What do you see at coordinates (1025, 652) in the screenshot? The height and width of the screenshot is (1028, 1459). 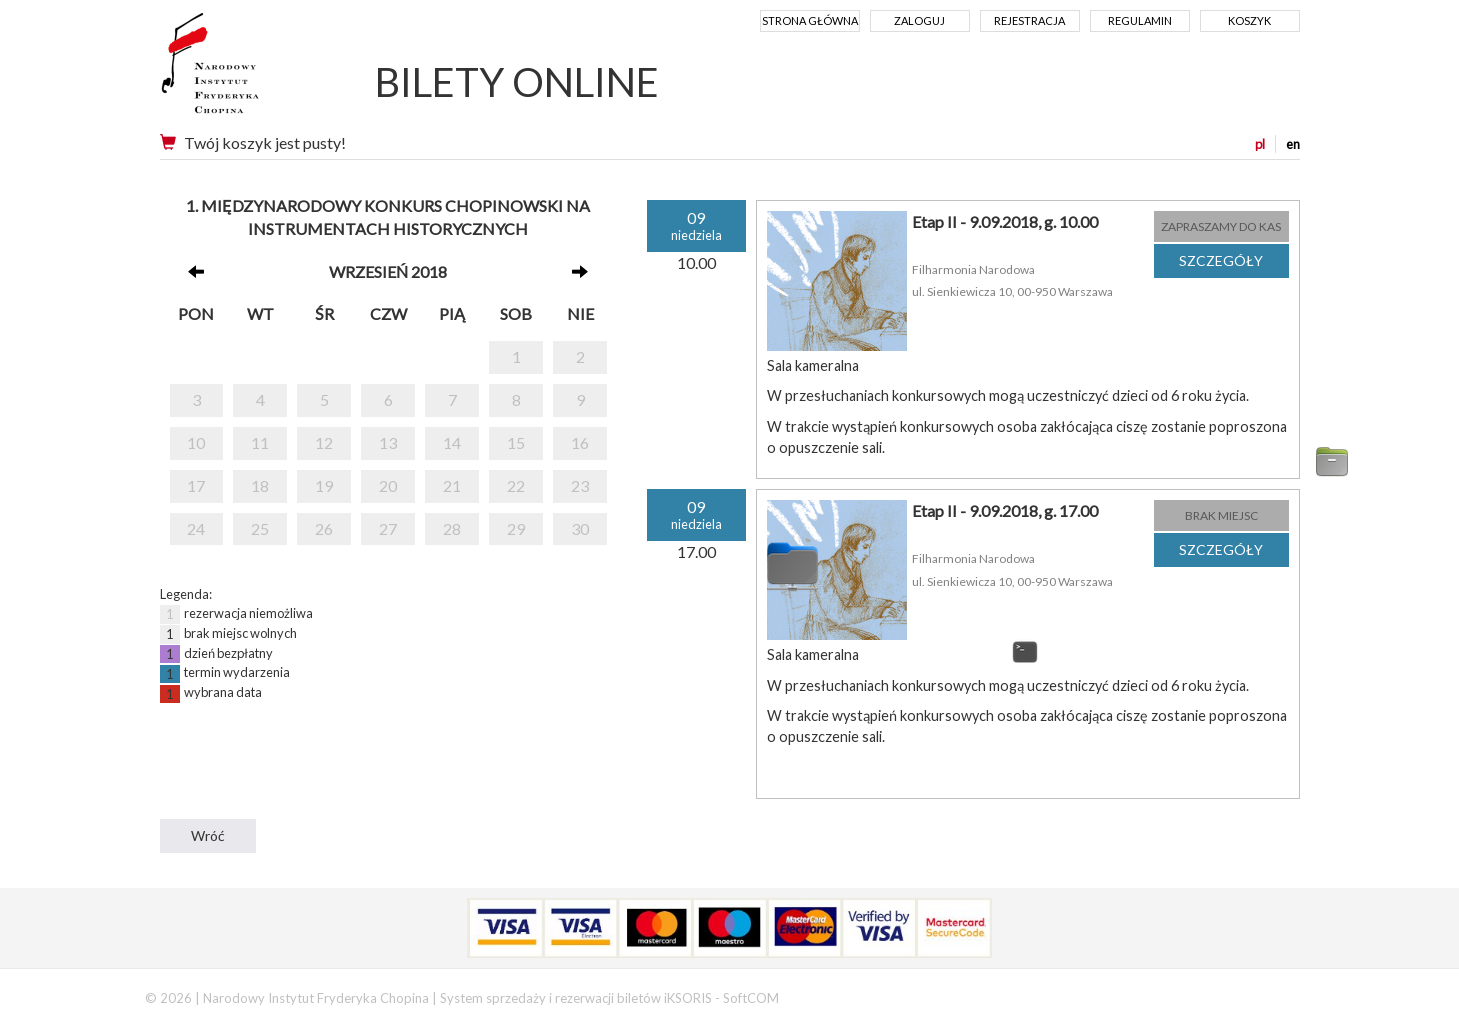 I see `open the terminal application` at bounding box center [1025, 652].